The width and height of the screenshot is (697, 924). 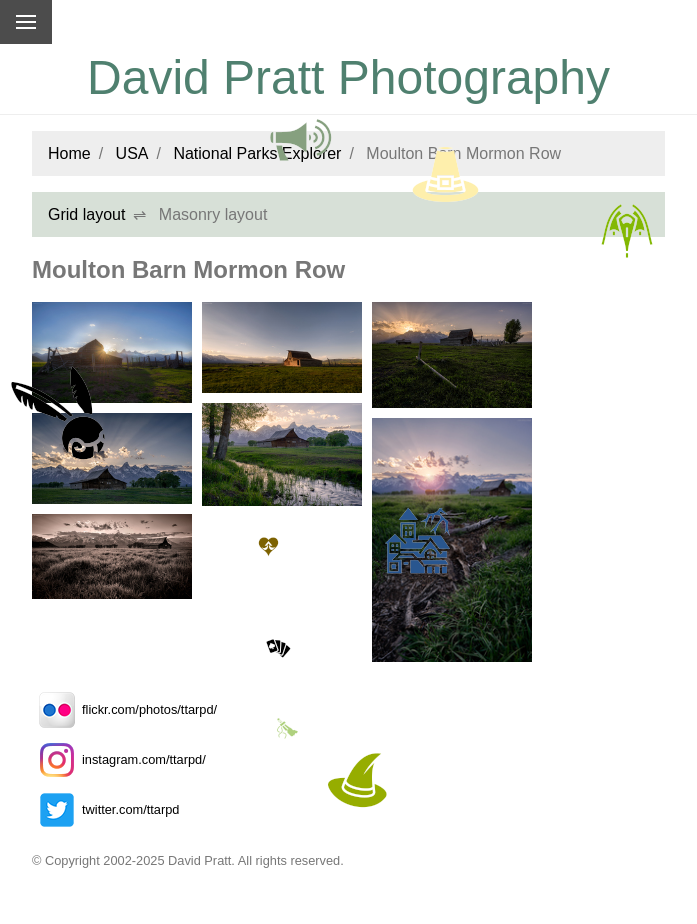 What do you see at coordinates (58, 413) in the screenshot?
I see `golden snitch icon from Harry Potter quidditch` at bounding box center [58, 413].